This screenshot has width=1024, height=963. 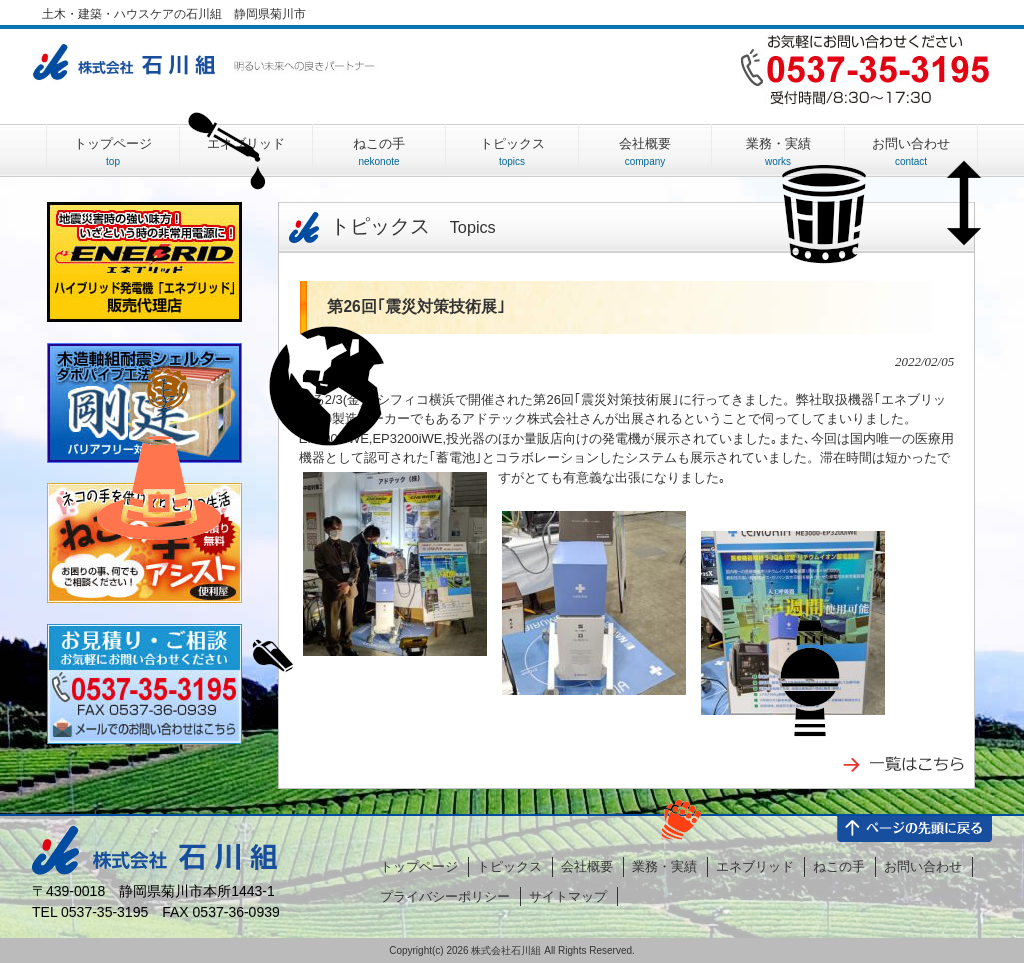 What do you see at coordinates (824, 198) in the screenshot?
I see `empty inventory or storage container` at bounding box center [824, 198].